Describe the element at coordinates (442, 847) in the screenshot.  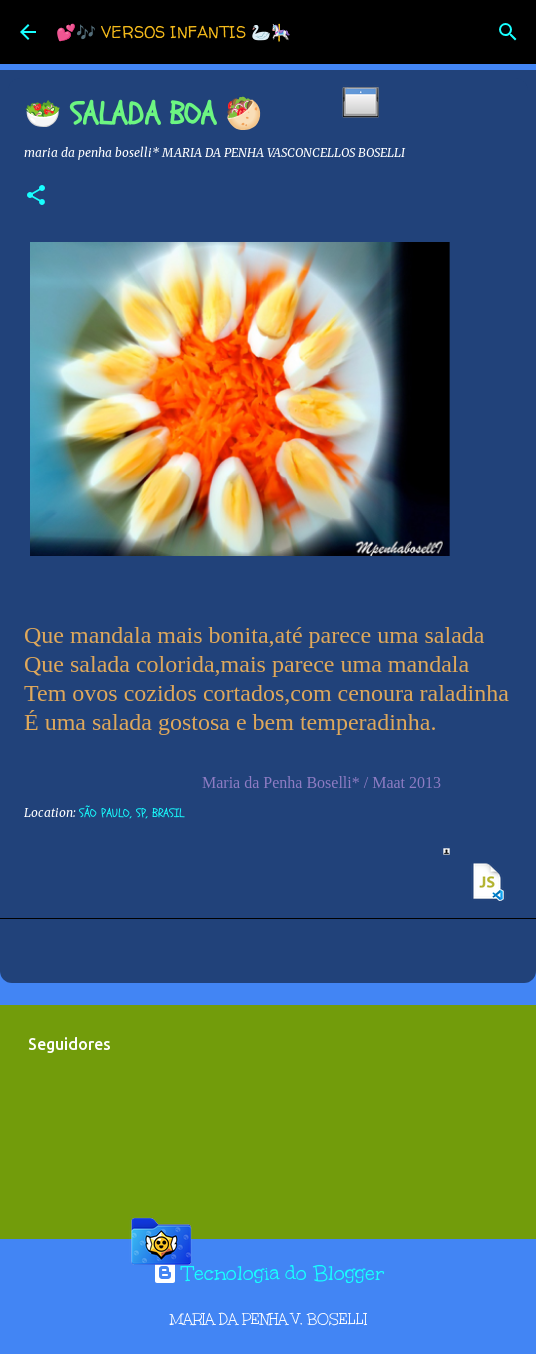
I see `indicates user-generated content in the library` at that location.